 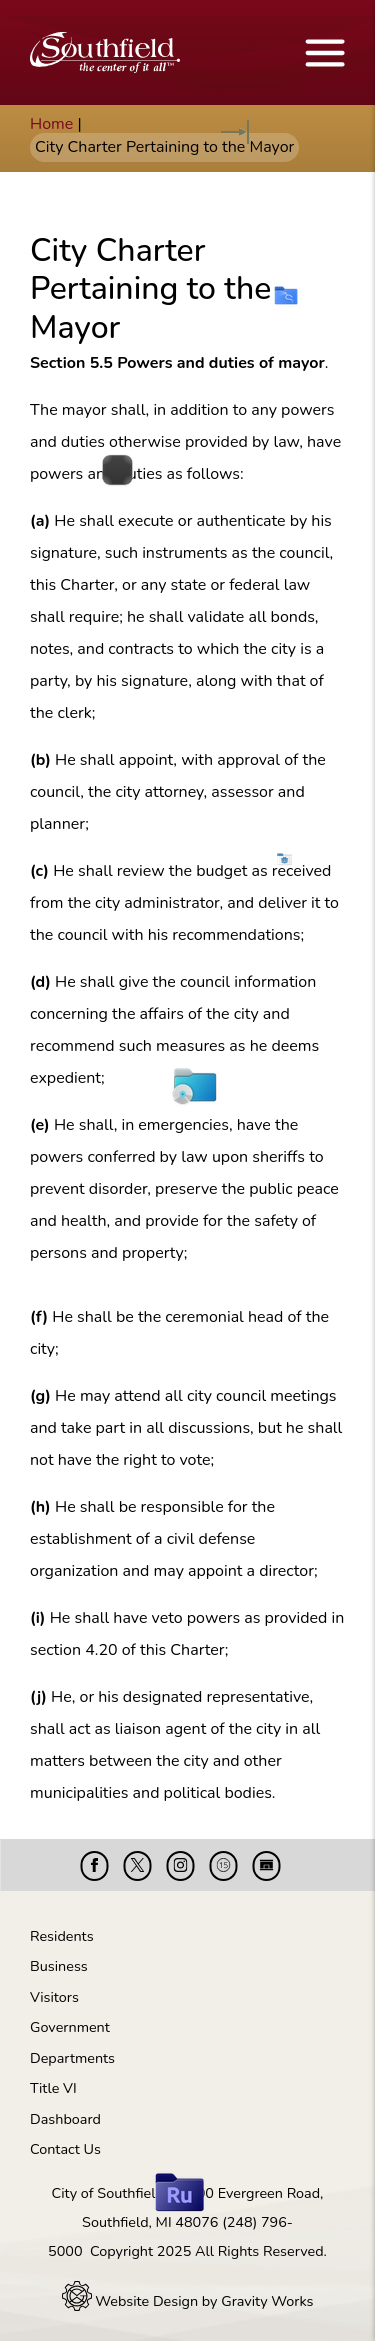 I want to click on folder containing godot engine project files, so click(x=284, y=859).